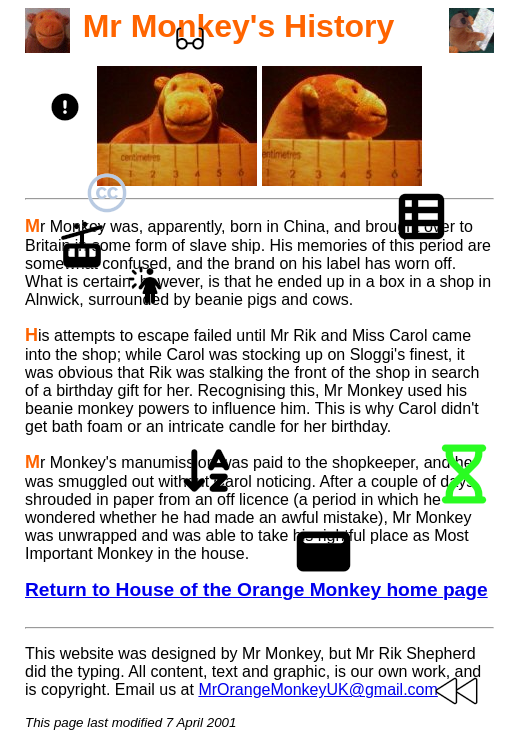  Describe the element at coordinates (148, 286) in the screenshot. I see `report an incident or emergency involving a person` at that location.